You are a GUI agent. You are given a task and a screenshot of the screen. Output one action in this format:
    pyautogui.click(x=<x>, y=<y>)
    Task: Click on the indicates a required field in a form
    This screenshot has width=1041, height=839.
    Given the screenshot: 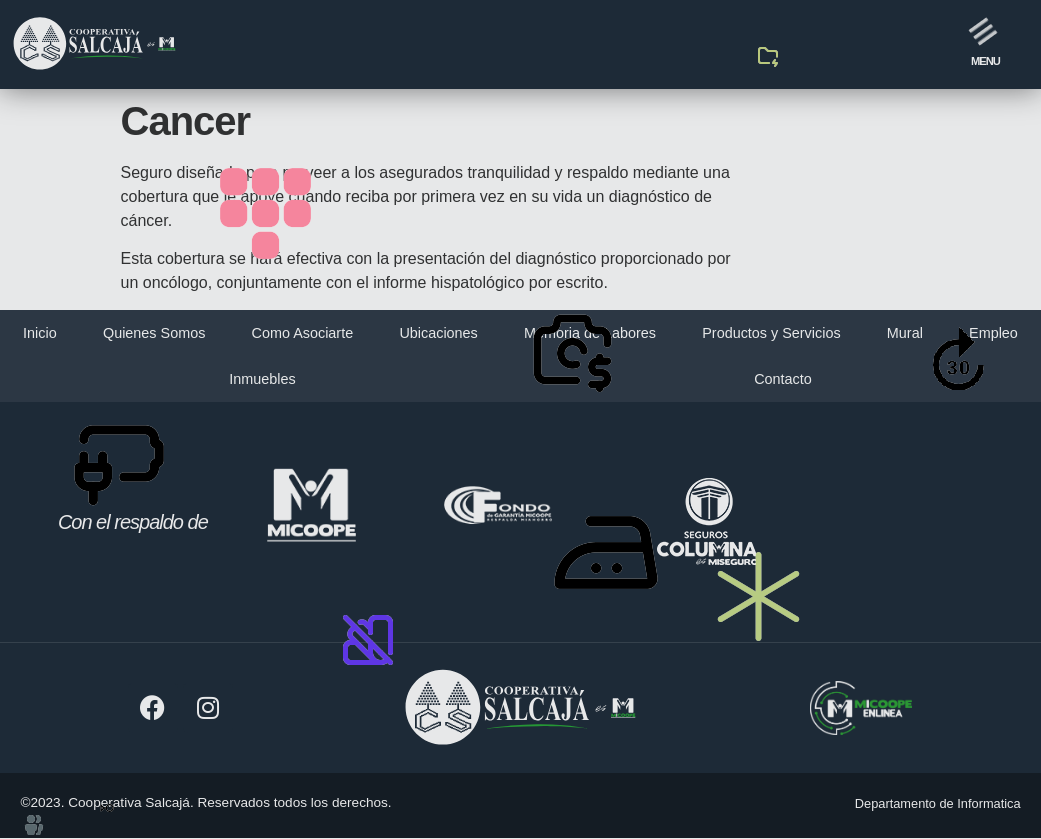 What is the action you would take?
    pyautogui.click(x=758, y=596)
    